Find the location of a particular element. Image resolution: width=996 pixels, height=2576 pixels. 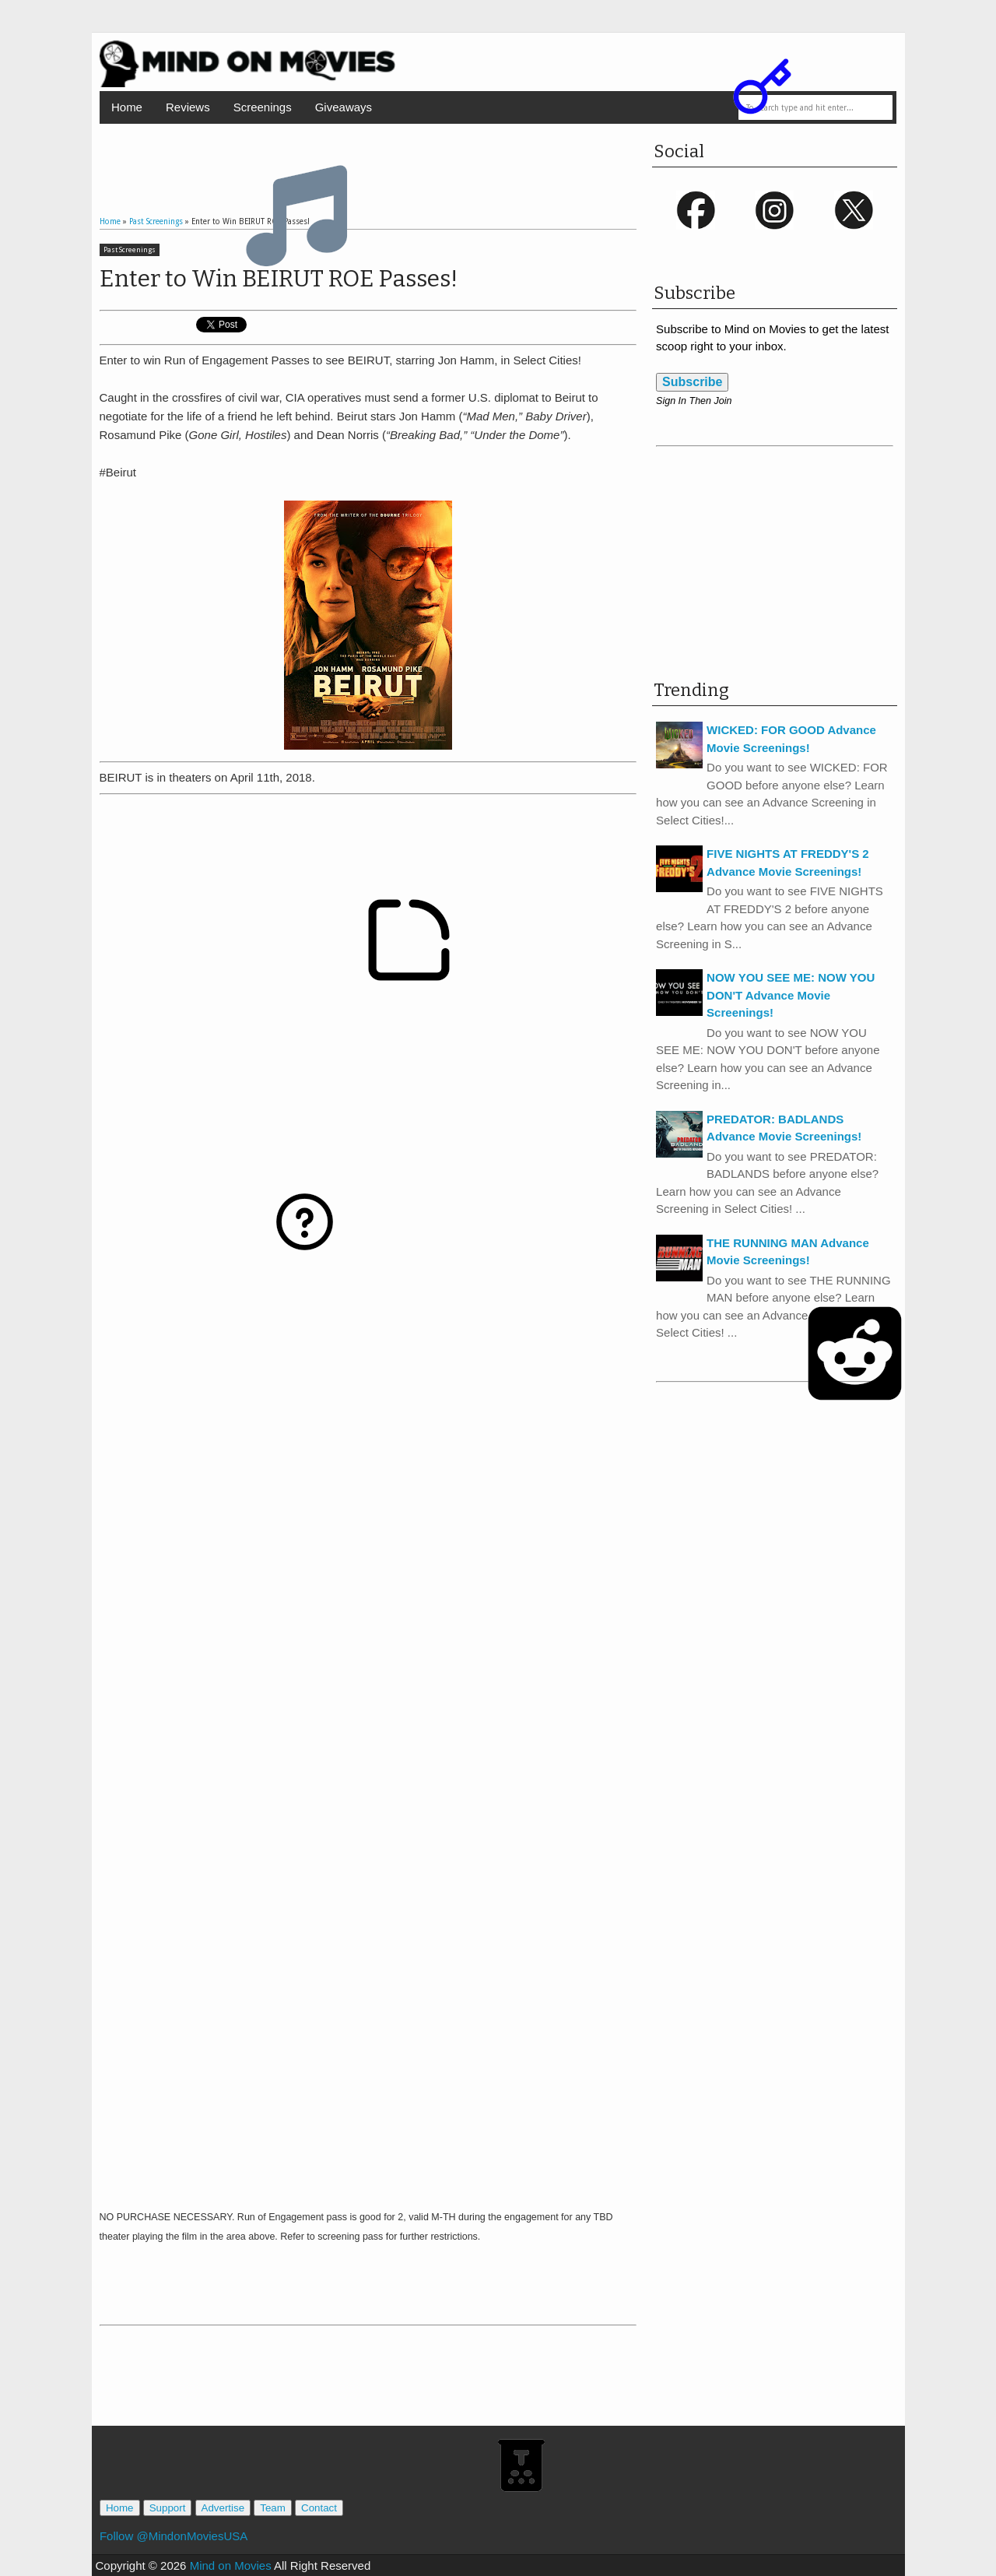

access music library or audio files is located at coordinates (300, 219).